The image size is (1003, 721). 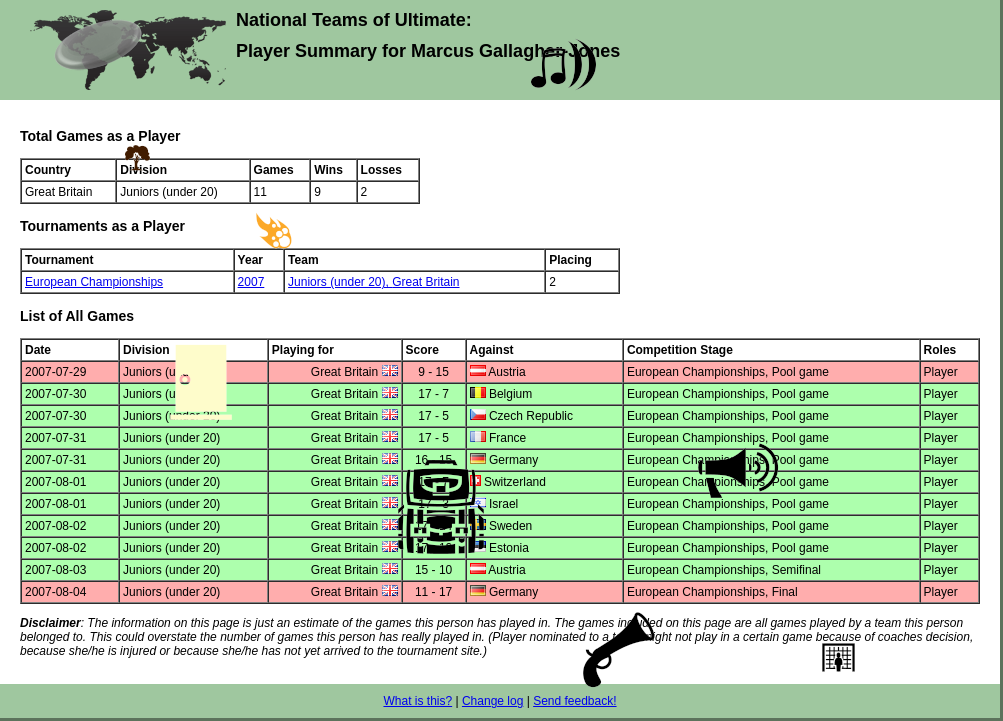 What do you see at coordinates (273, 230) in the screenshot?
I see `activate fire or burn effect in game` at bounding box center [273, 230].